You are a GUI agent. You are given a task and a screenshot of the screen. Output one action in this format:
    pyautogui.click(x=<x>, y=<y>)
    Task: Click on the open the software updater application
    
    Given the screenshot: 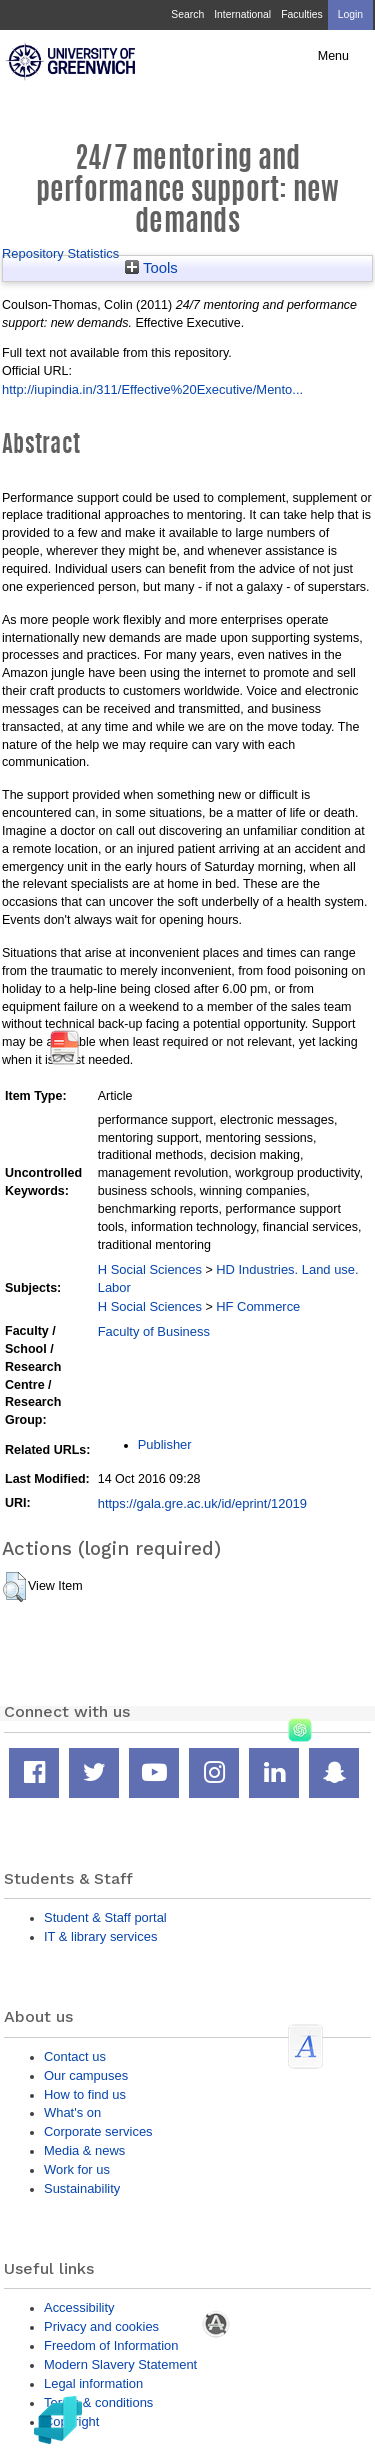 What is the action you would take?
    pyautogui.click(x=216, y=2324)
    